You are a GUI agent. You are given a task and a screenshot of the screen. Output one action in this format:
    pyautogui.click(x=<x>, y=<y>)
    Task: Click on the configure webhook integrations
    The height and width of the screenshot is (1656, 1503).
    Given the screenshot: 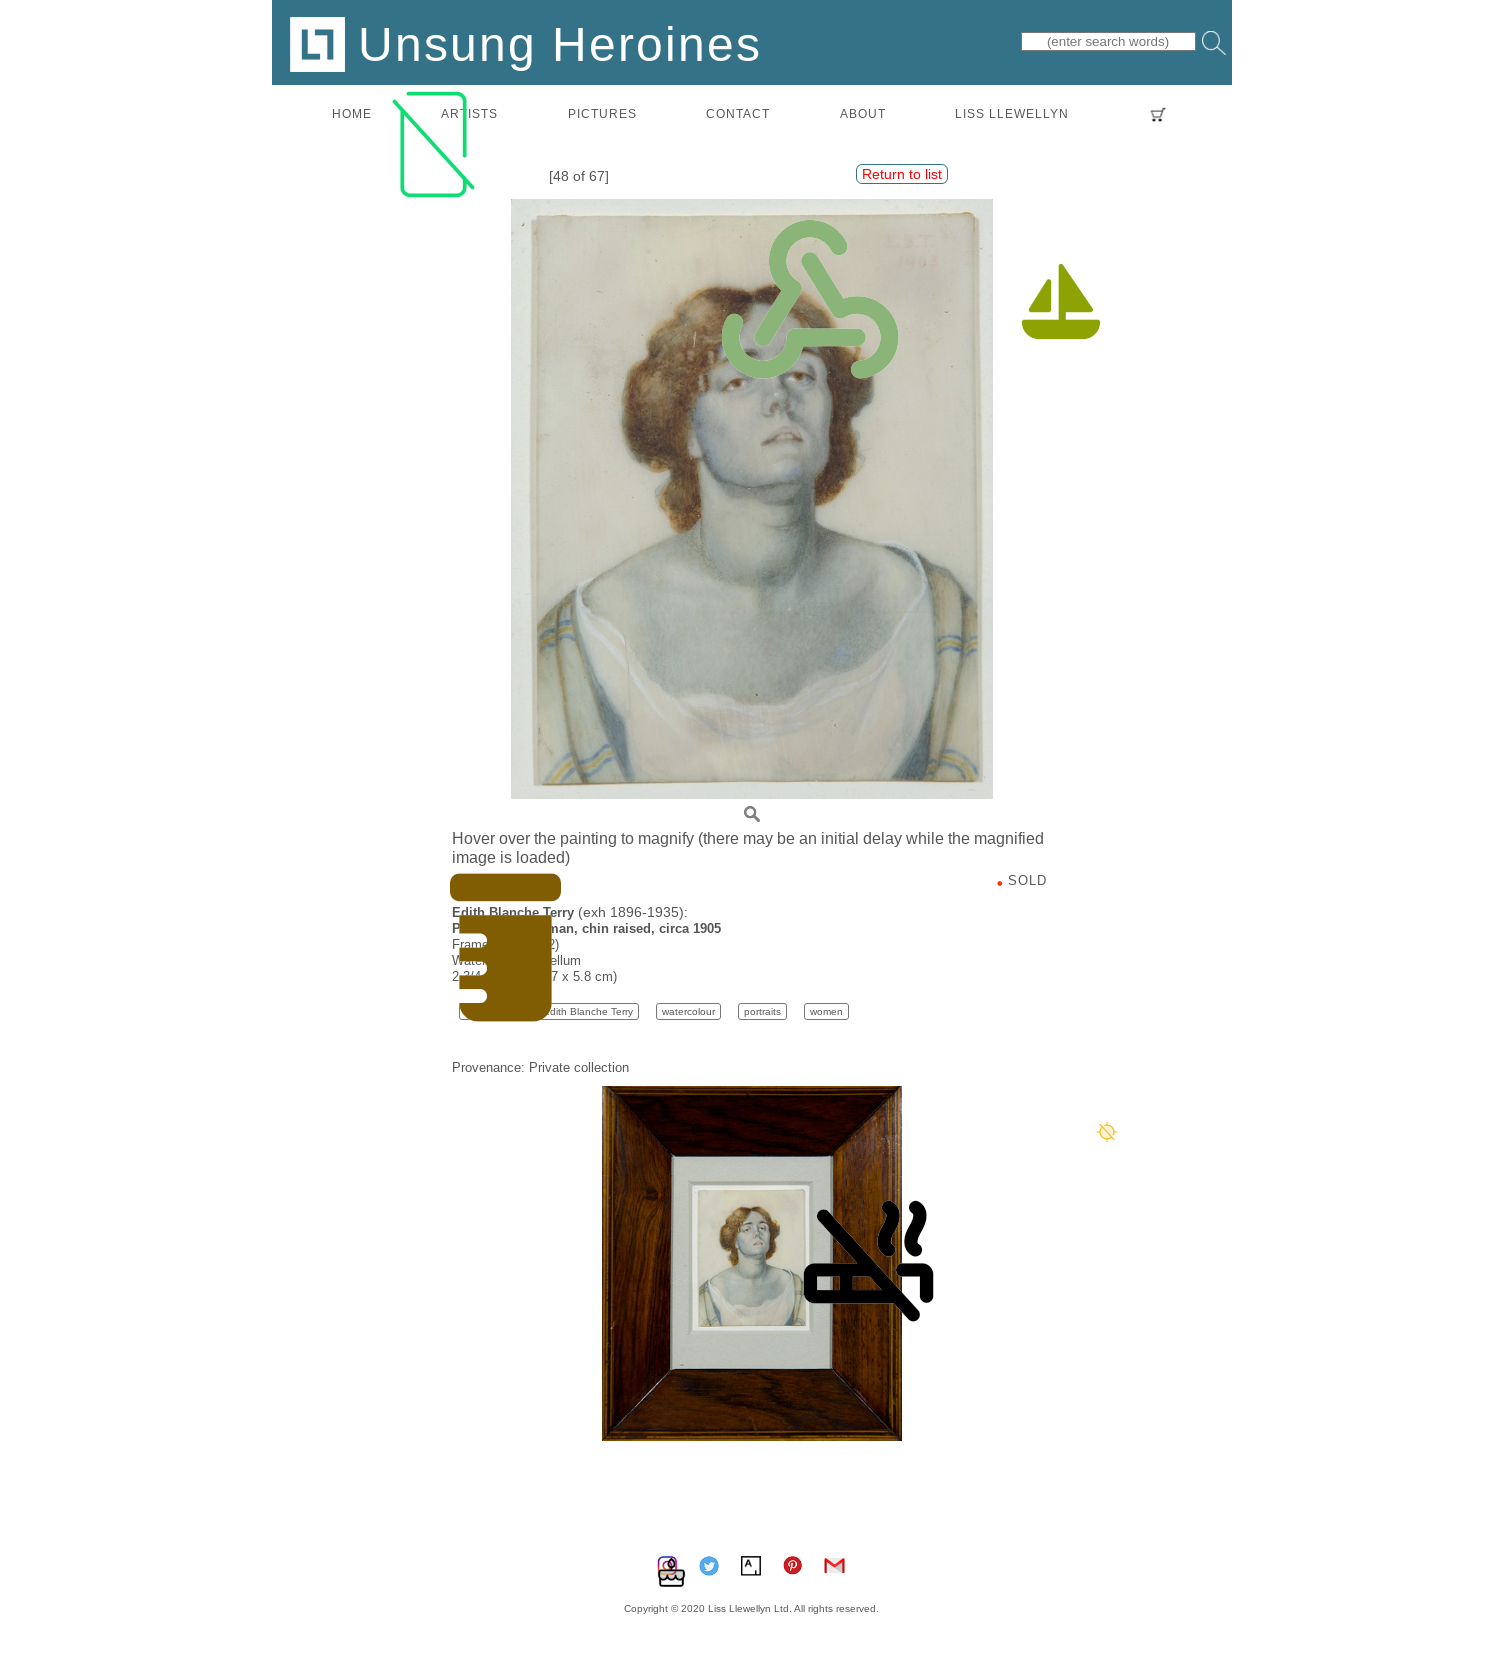 What is the action you would take?
    pyautogui.click(x=810, y=308)
    